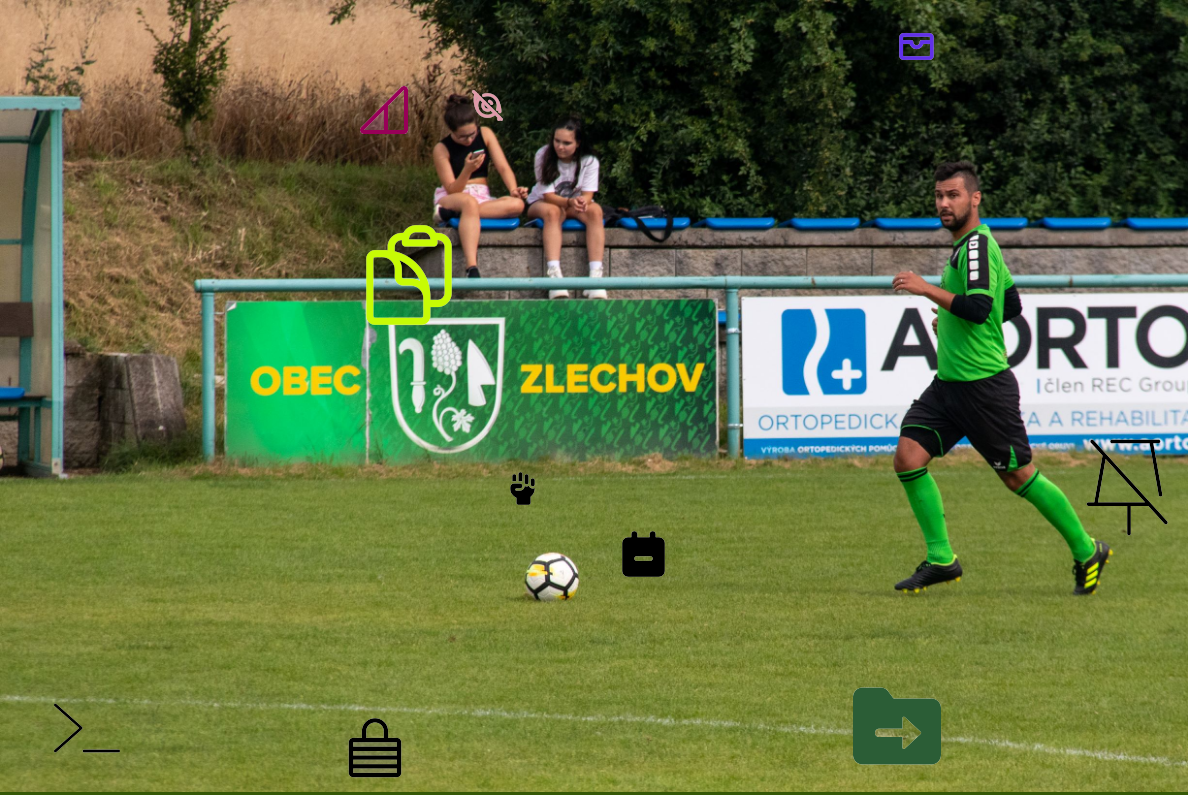 This screenshot has height=795, width=1188. I want to click on indicates secure or encrypted content, so click(375, 751).